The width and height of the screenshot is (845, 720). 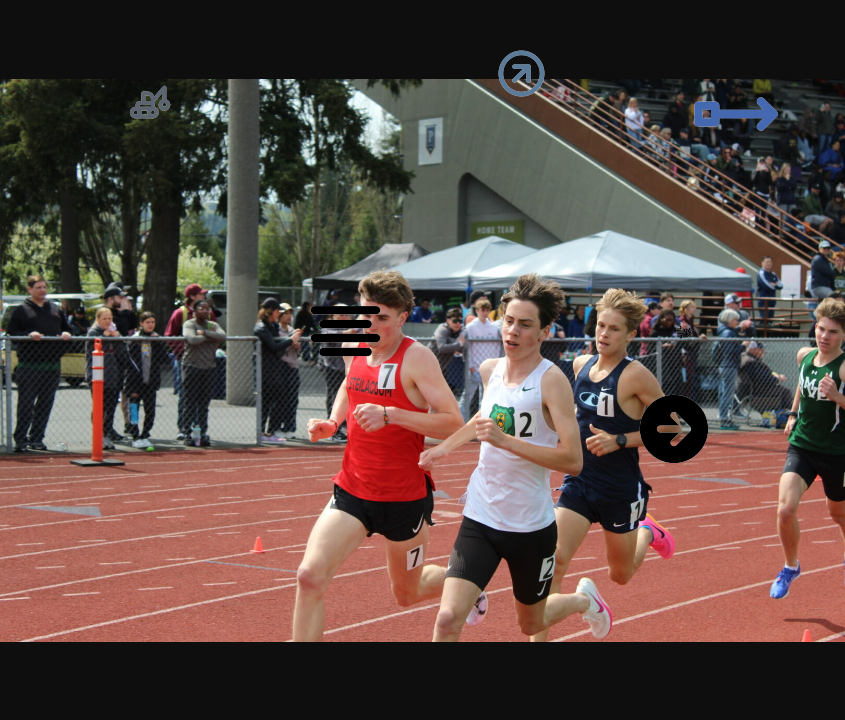 I want to click on open link in new tab or window, so click(x=521, y=73).